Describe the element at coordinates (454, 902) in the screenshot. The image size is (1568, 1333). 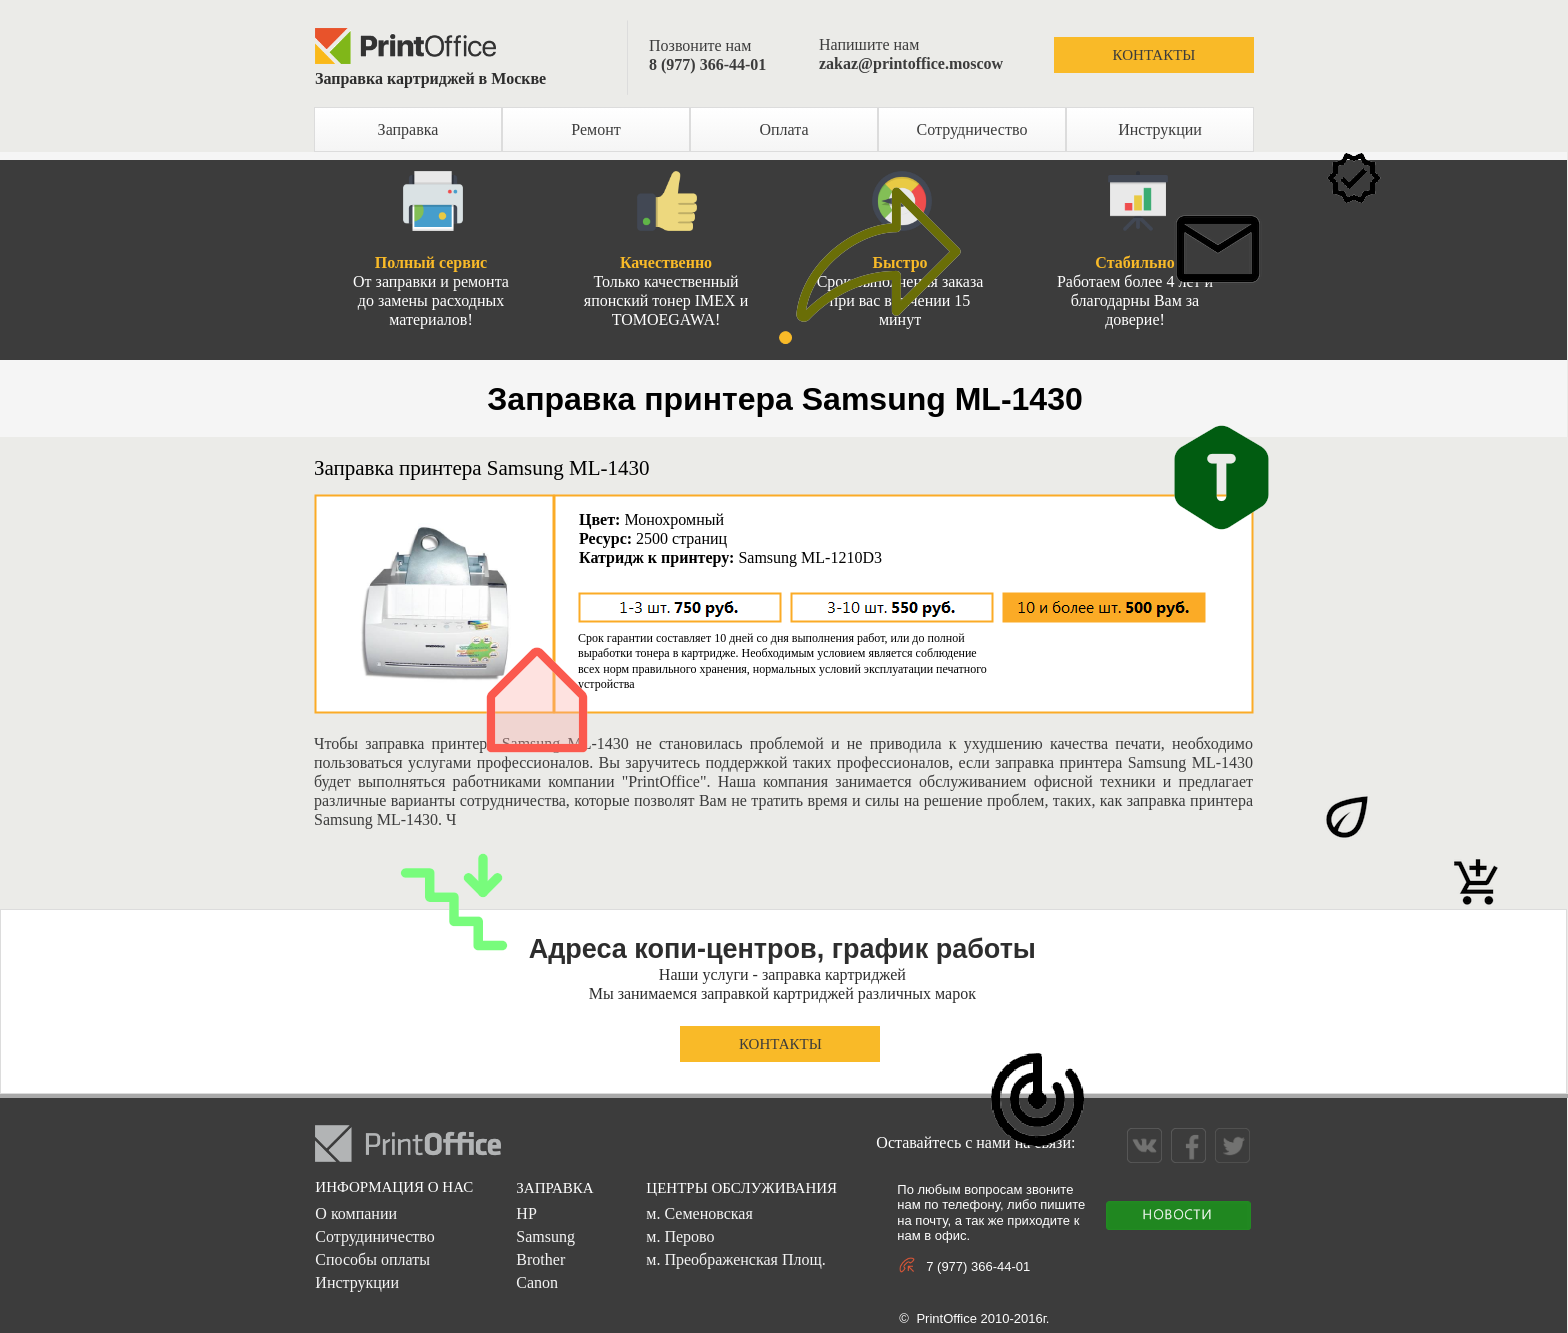
I see `navigate to a lower floor` at that location.